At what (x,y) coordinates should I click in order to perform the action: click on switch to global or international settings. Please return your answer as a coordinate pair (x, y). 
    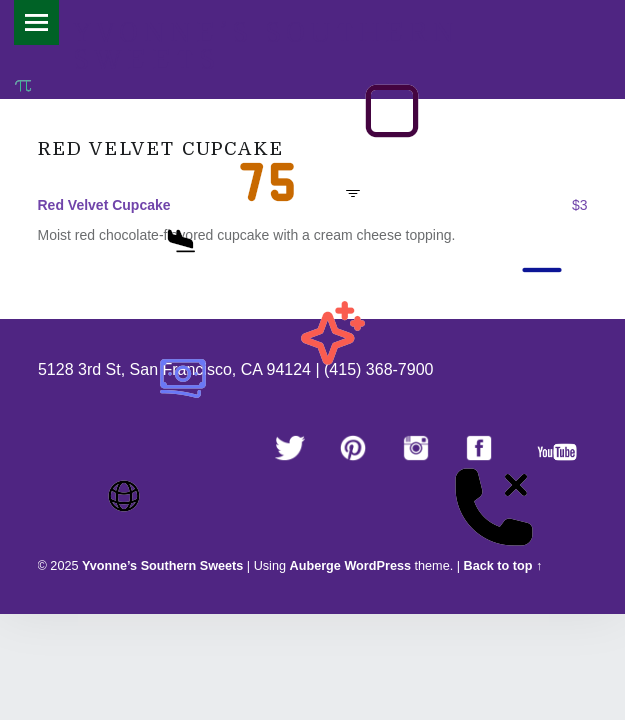
    Looking at the image, I should click on (124, 496).